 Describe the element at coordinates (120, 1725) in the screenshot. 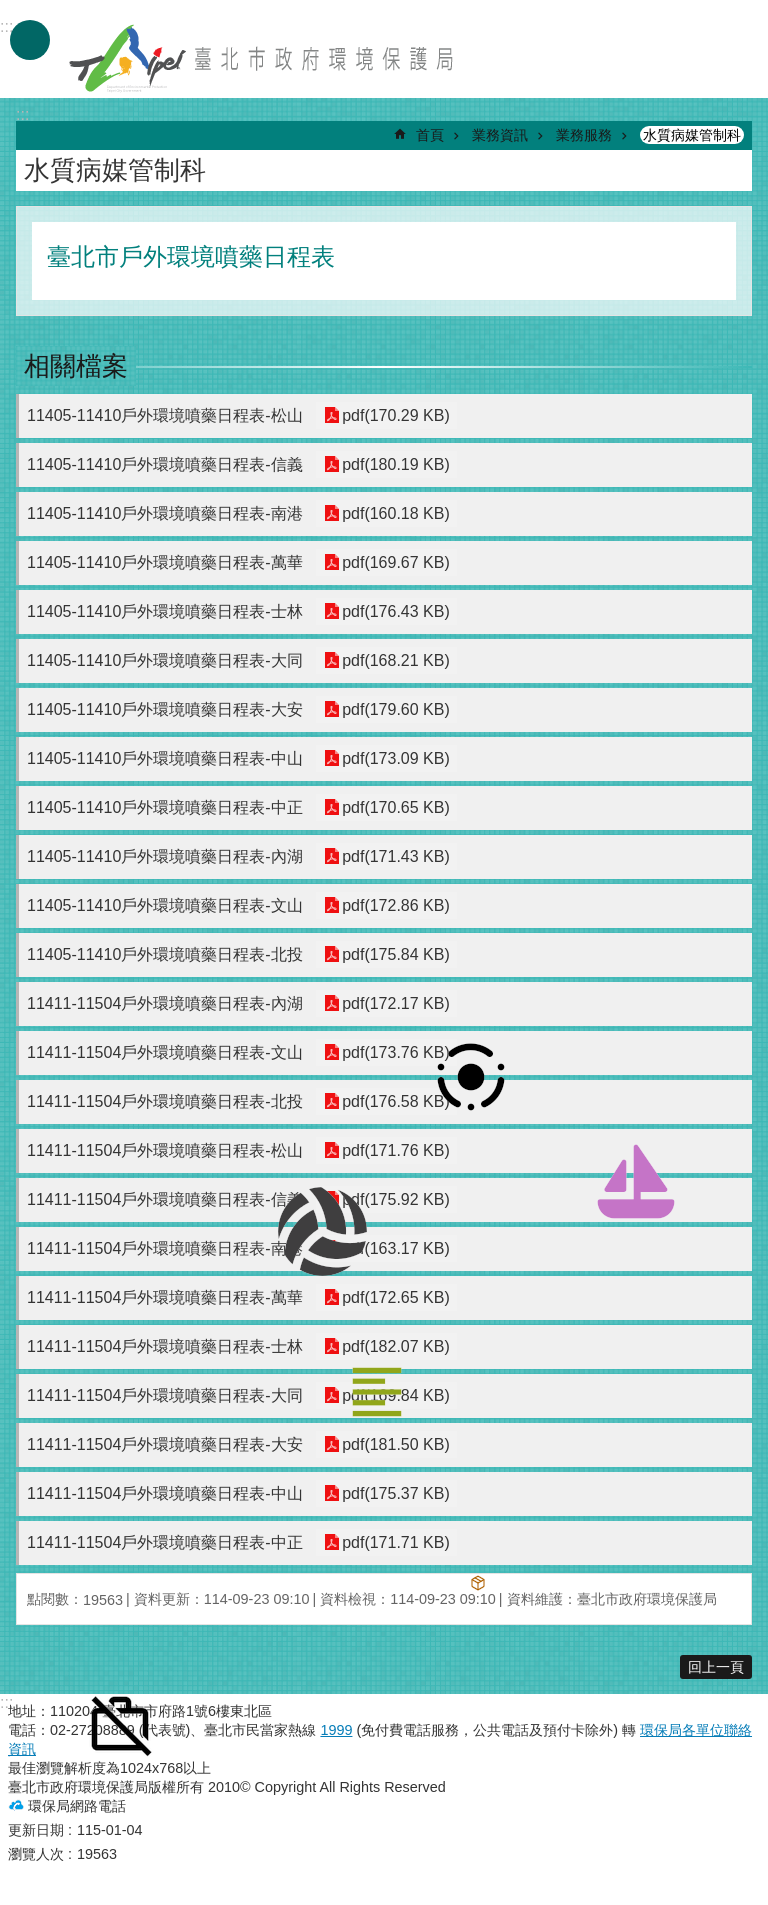

I see `work mode disabled or unavailable` at that location.